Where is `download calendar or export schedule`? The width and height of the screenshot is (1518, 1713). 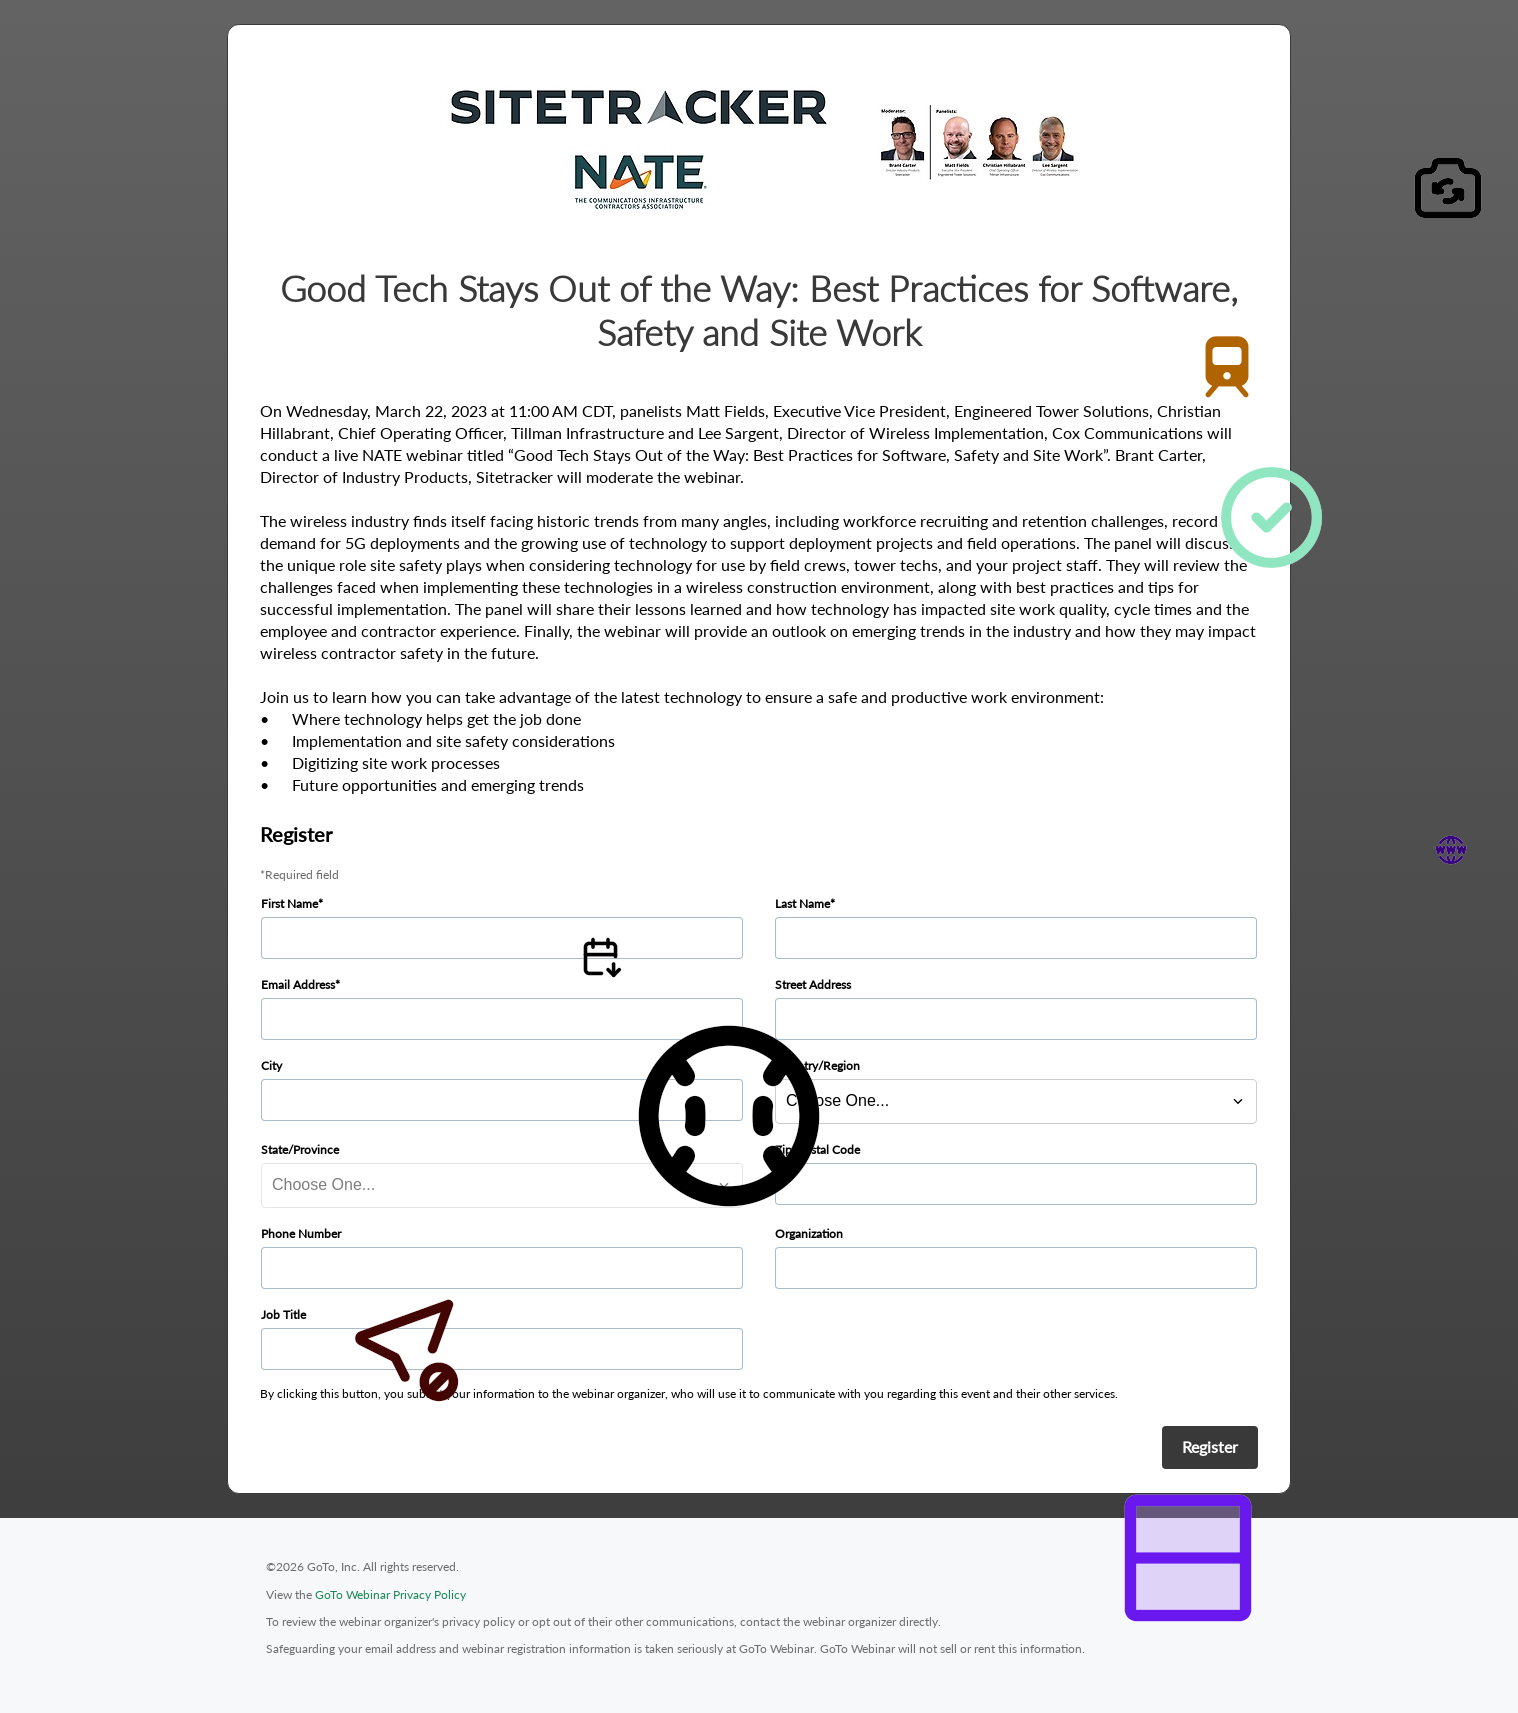
download calendar or export schedule is located at coordinates (600, 956).